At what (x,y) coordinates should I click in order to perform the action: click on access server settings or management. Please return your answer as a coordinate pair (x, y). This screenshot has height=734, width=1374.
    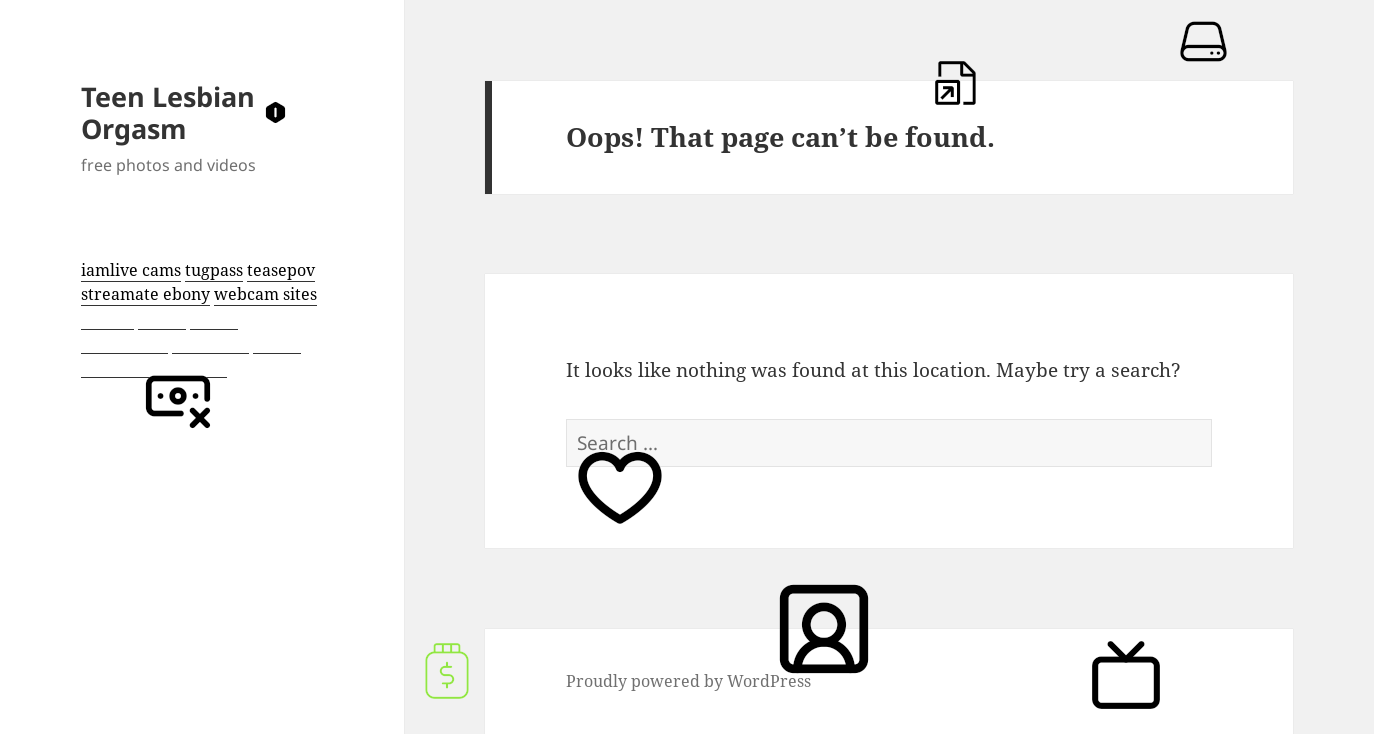
    Looking at the image, I should click on (1203, 41).